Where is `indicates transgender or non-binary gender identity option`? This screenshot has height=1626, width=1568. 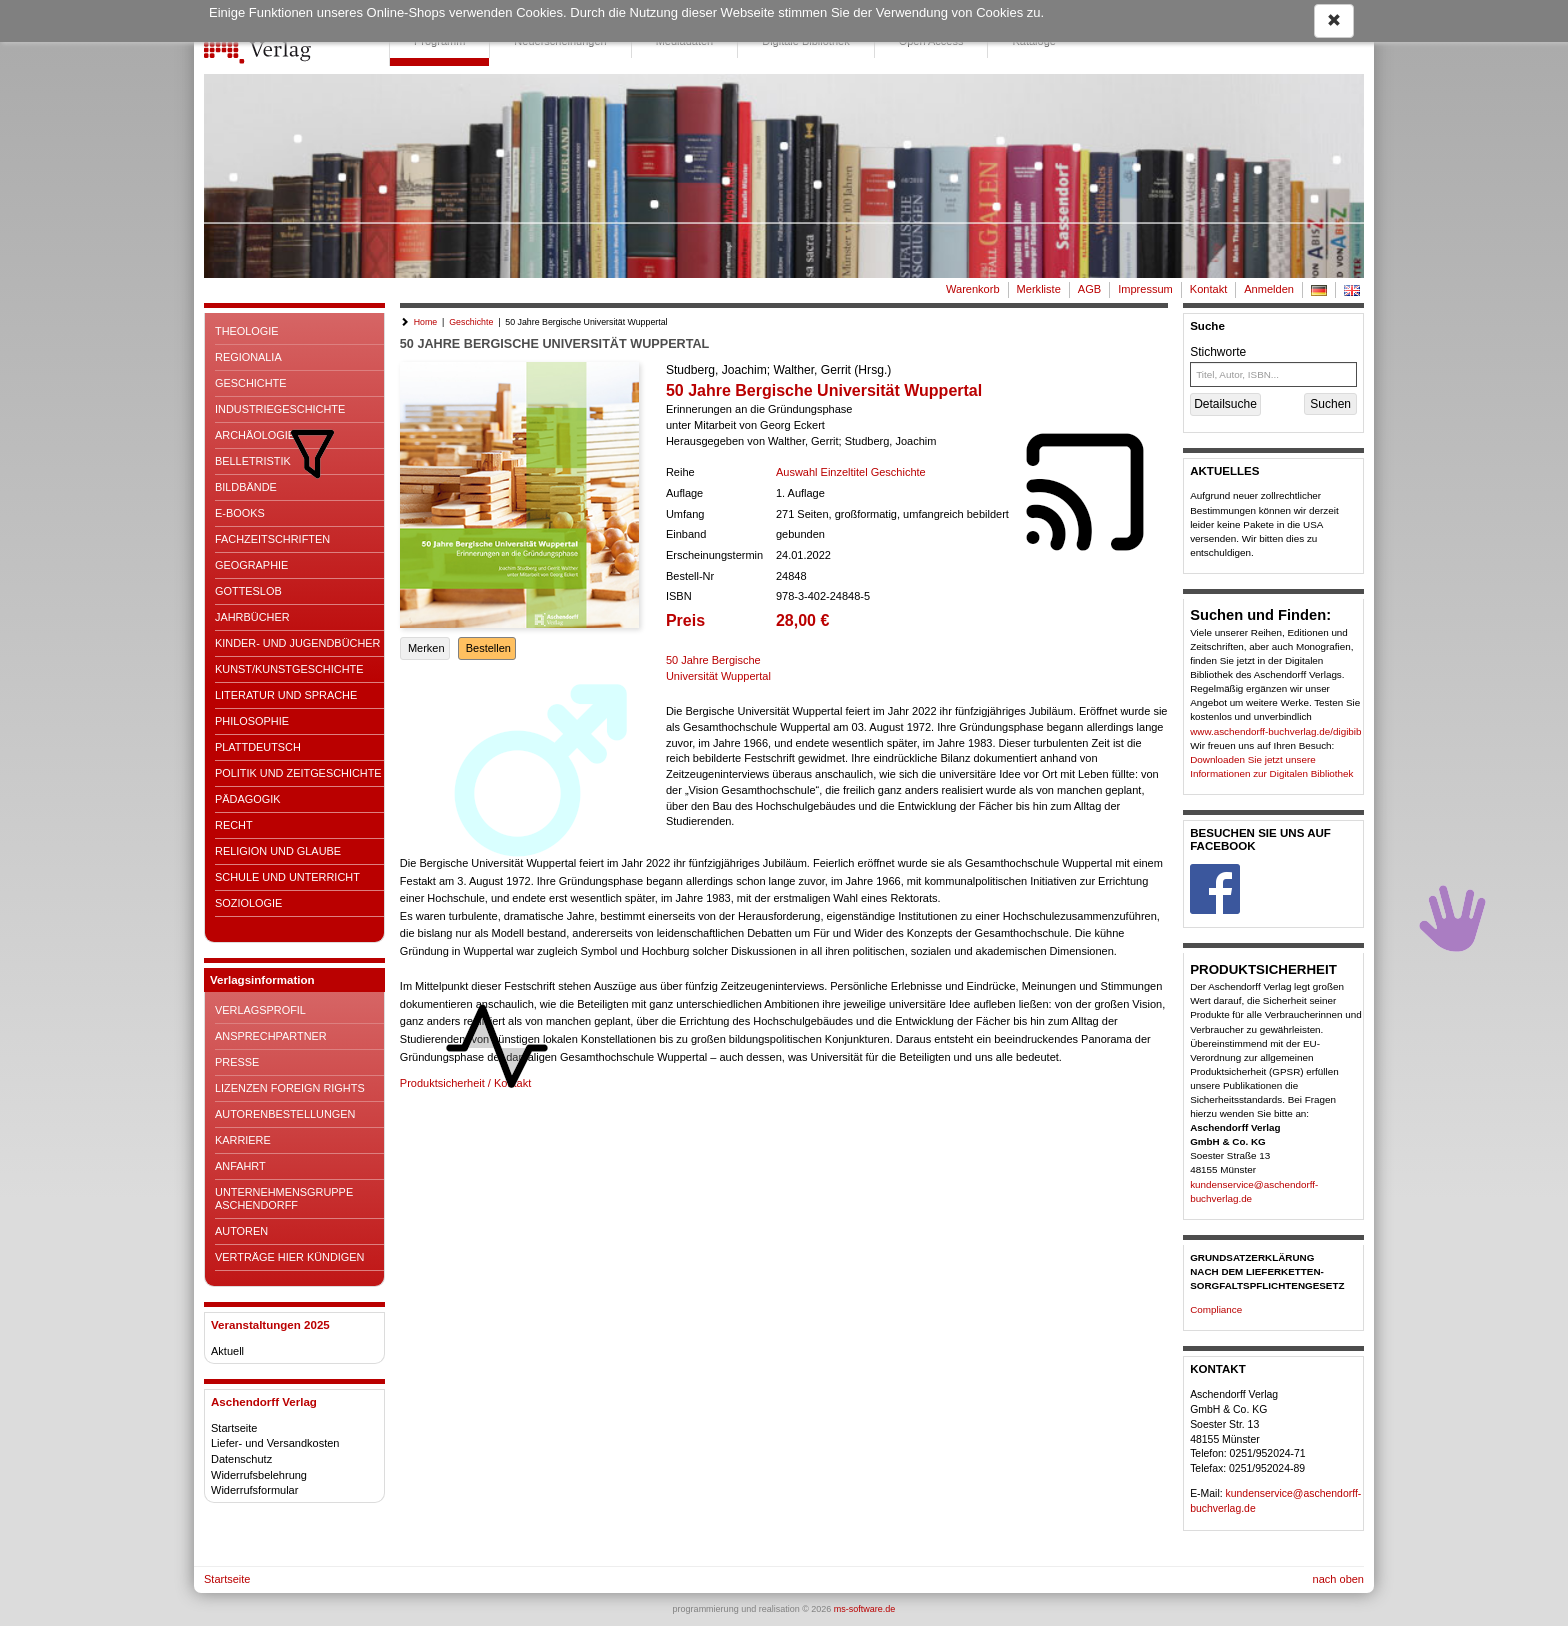
indicates transgender or non-binary gender identity option is located at coordinates (544, 767).